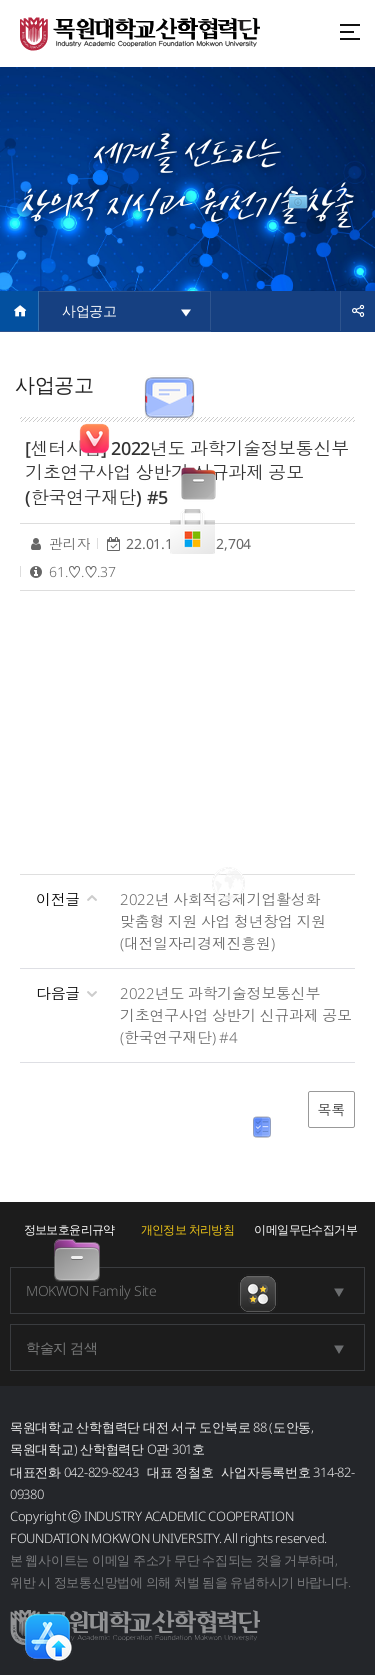 The image size is (375, 1675). I want to click on open the to-do list app, so click(262, 1127).